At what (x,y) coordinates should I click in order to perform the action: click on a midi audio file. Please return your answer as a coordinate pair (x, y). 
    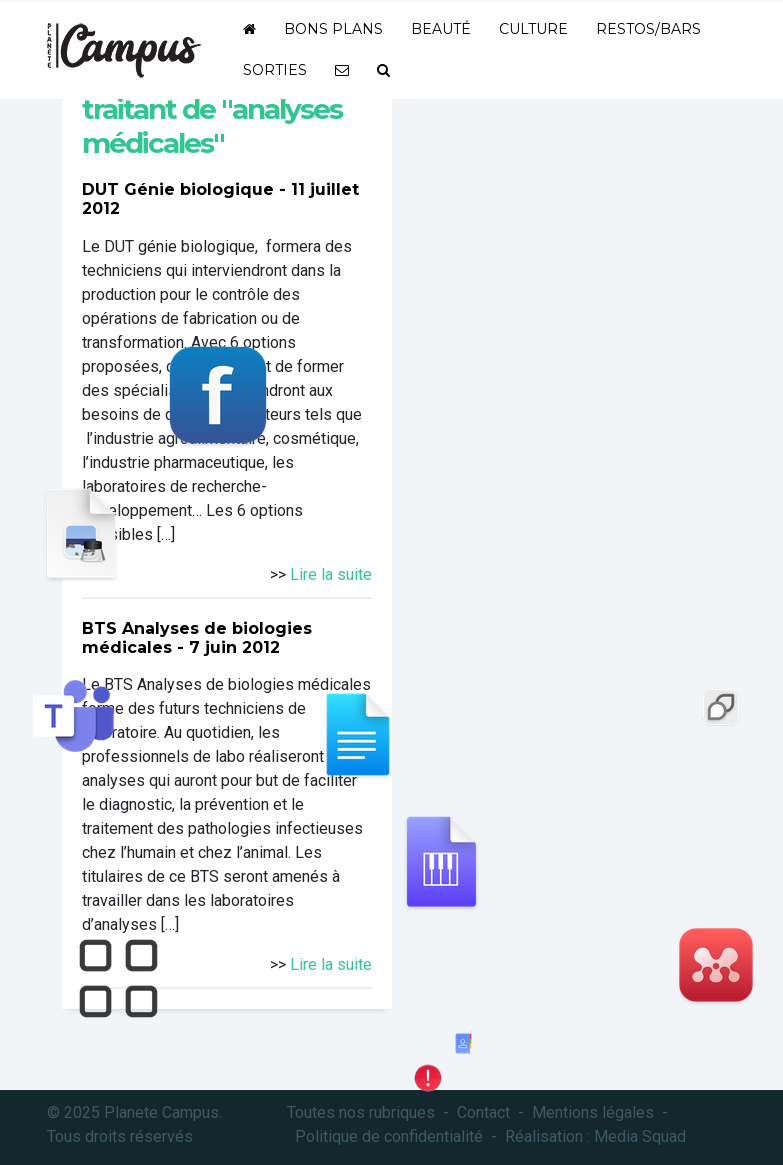
    Looking at the image, I should click on (441, 863).